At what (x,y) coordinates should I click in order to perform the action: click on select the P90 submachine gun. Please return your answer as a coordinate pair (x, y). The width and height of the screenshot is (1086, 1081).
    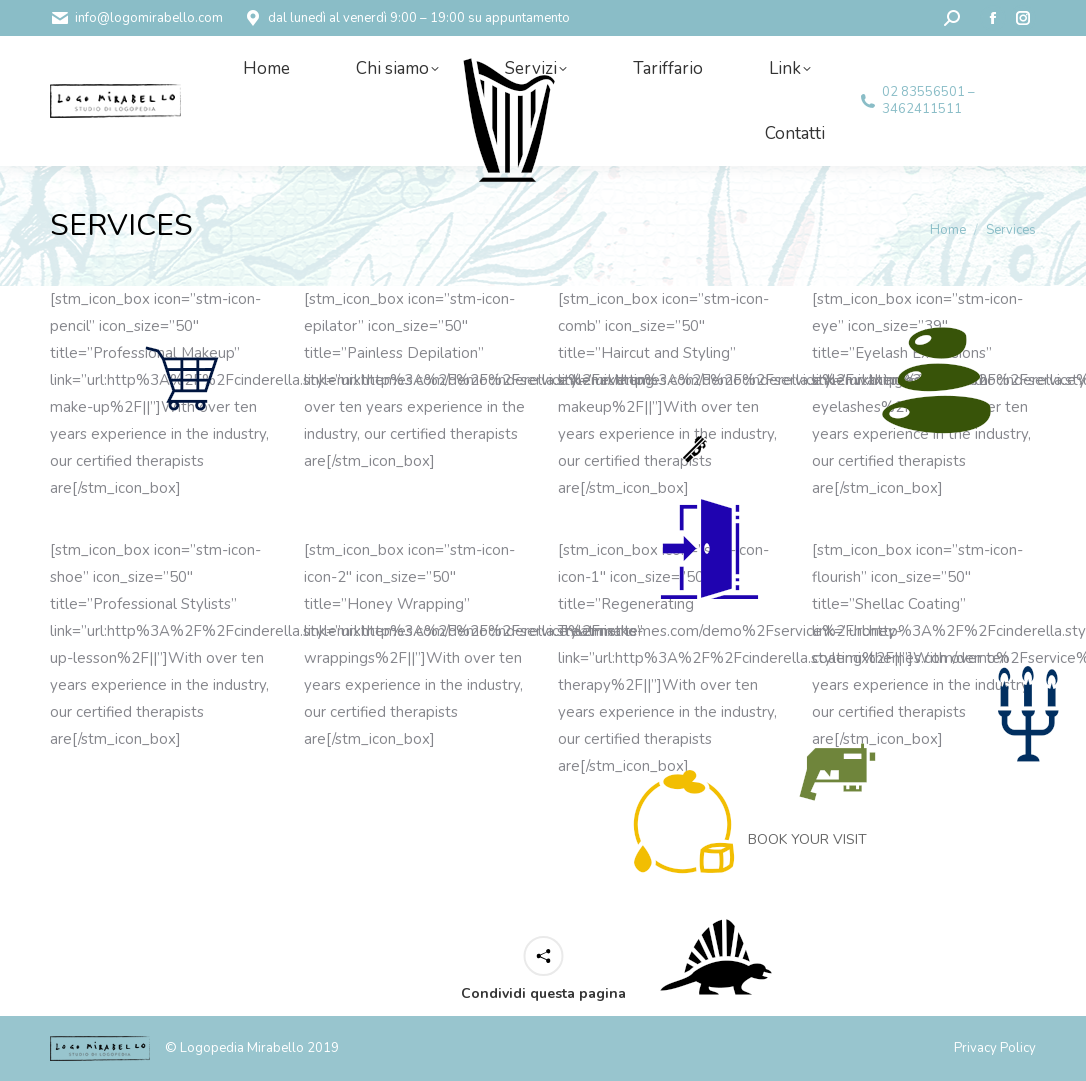
    Looking at the image, I should click on (695, 449).